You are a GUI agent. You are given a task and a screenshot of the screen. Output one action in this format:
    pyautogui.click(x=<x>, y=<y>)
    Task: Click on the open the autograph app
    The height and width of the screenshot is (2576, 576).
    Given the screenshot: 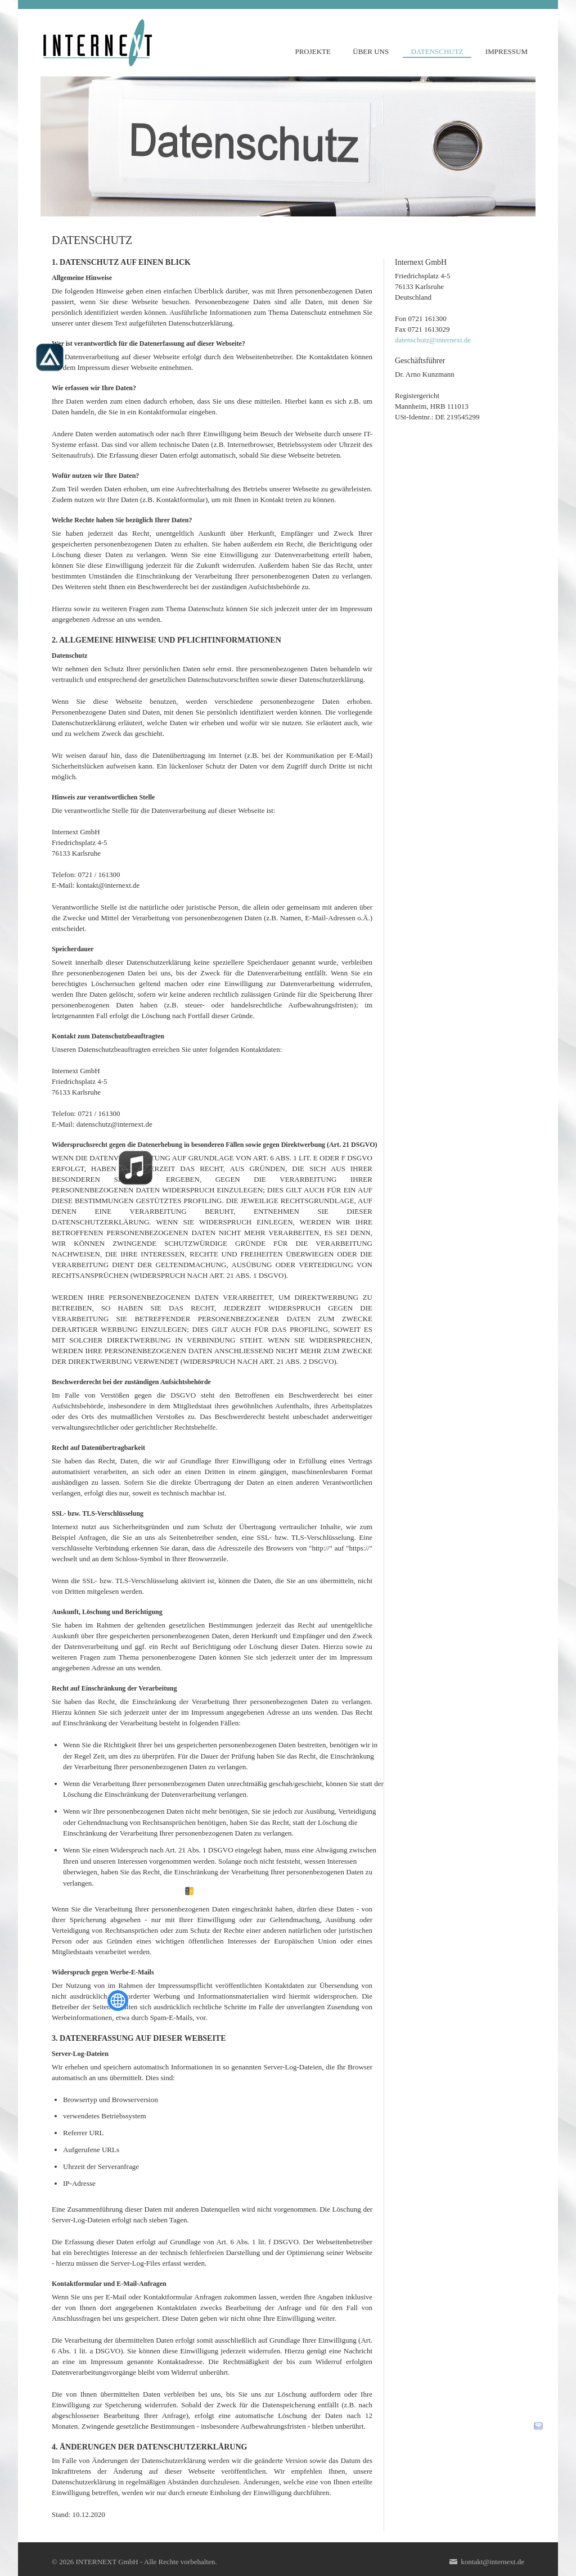 What is the action you would take?
    pyautogui.click(x=50, y=357)
    